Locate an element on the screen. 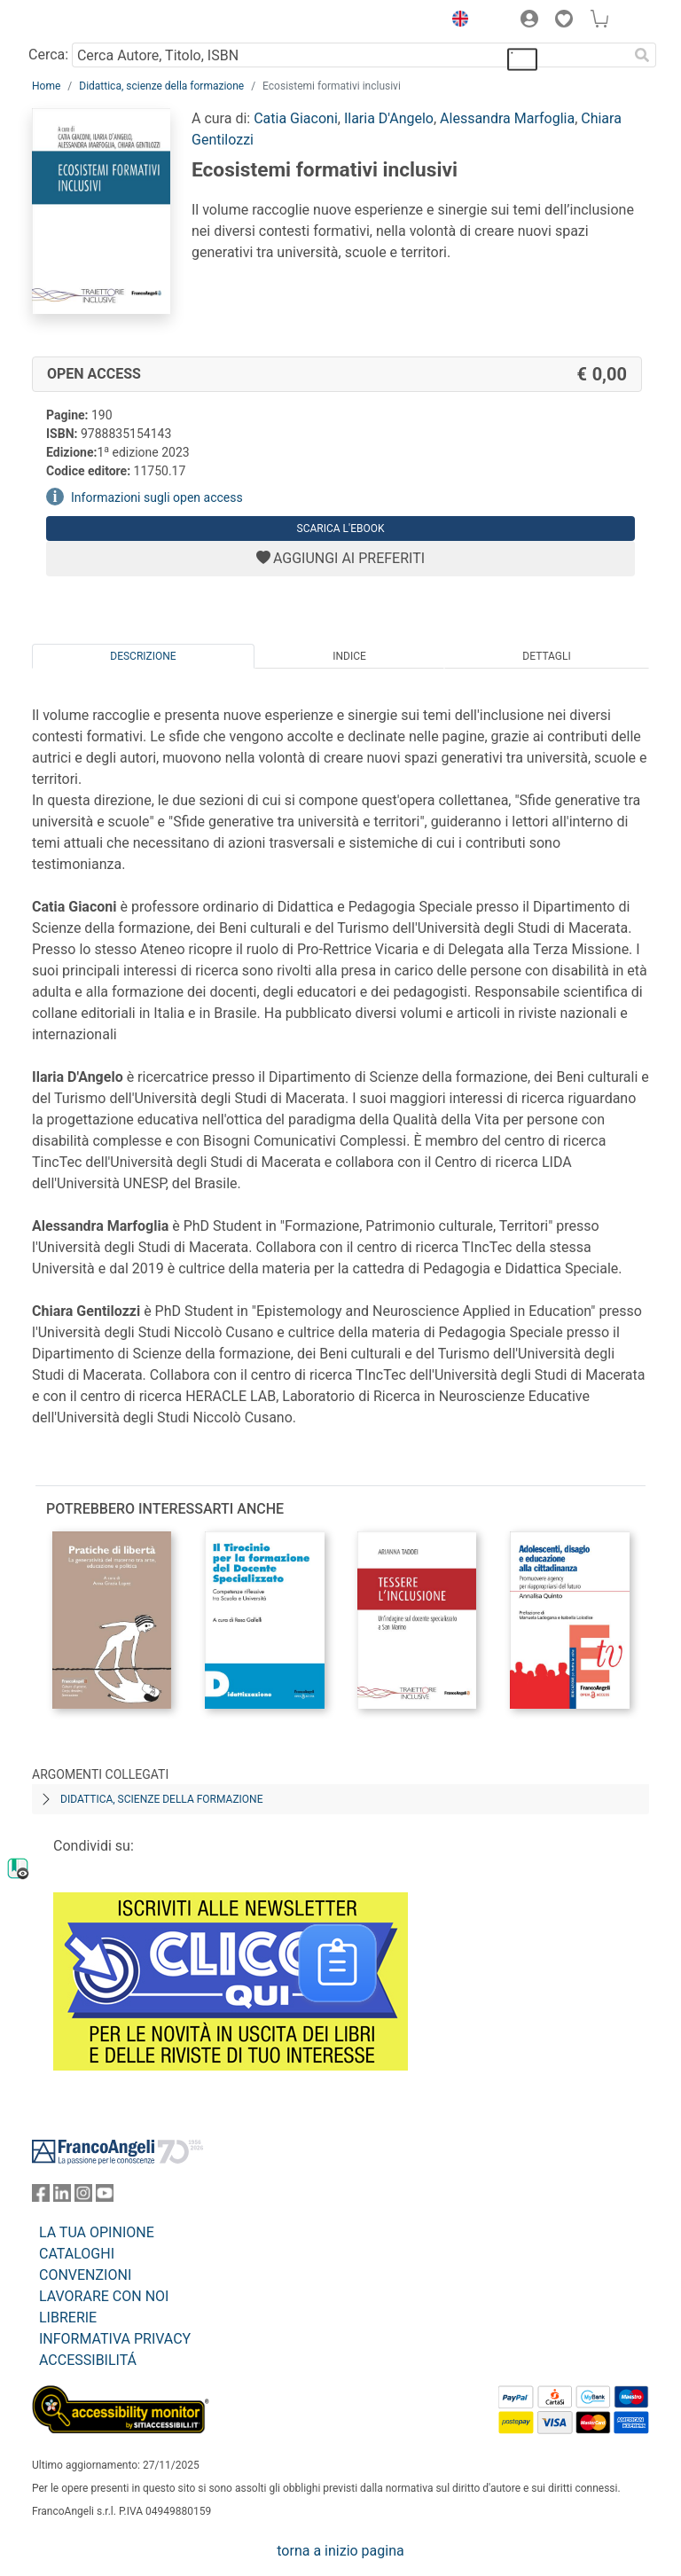  open calibre e-book viewer is located at coordinates (18, 1868).